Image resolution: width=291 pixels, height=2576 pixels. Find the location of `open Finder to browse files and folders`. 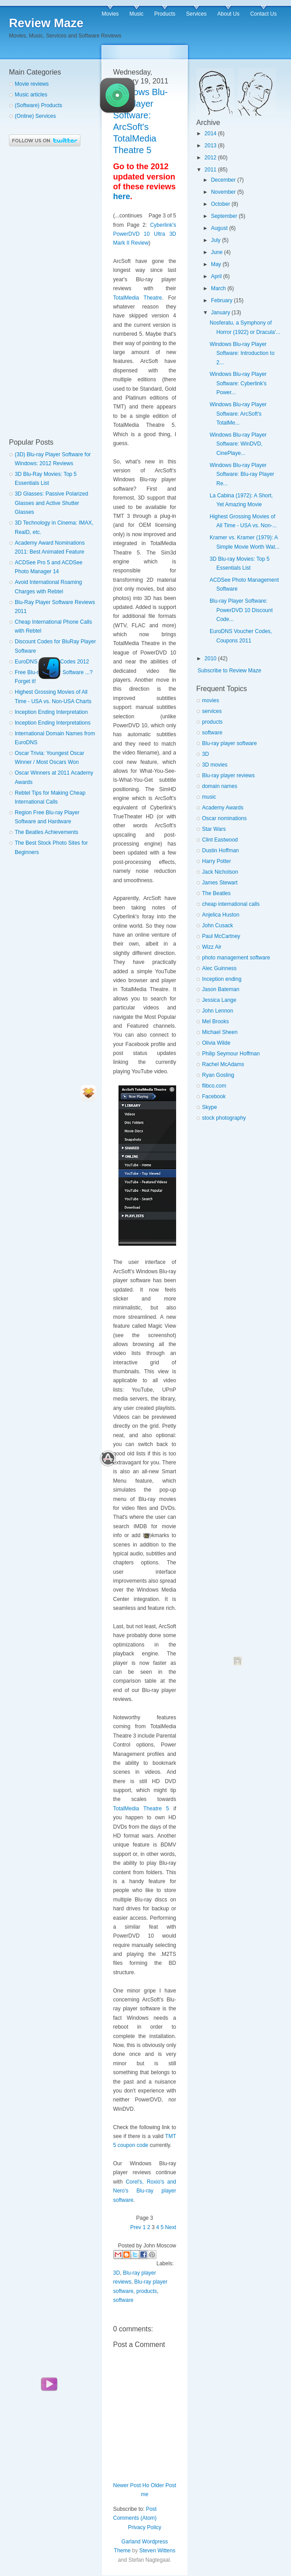

open Finder to browse files and folders is located at coordinates (49, 668).